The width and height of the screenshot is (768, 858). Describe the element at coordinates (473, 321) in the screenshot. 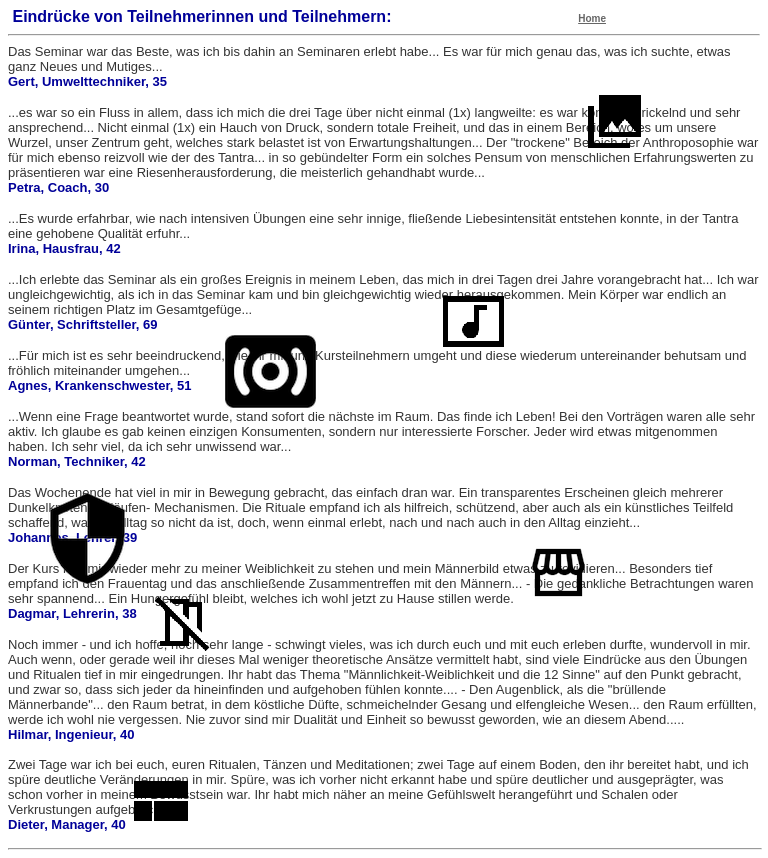

I see `play or browse music videos` at that location.